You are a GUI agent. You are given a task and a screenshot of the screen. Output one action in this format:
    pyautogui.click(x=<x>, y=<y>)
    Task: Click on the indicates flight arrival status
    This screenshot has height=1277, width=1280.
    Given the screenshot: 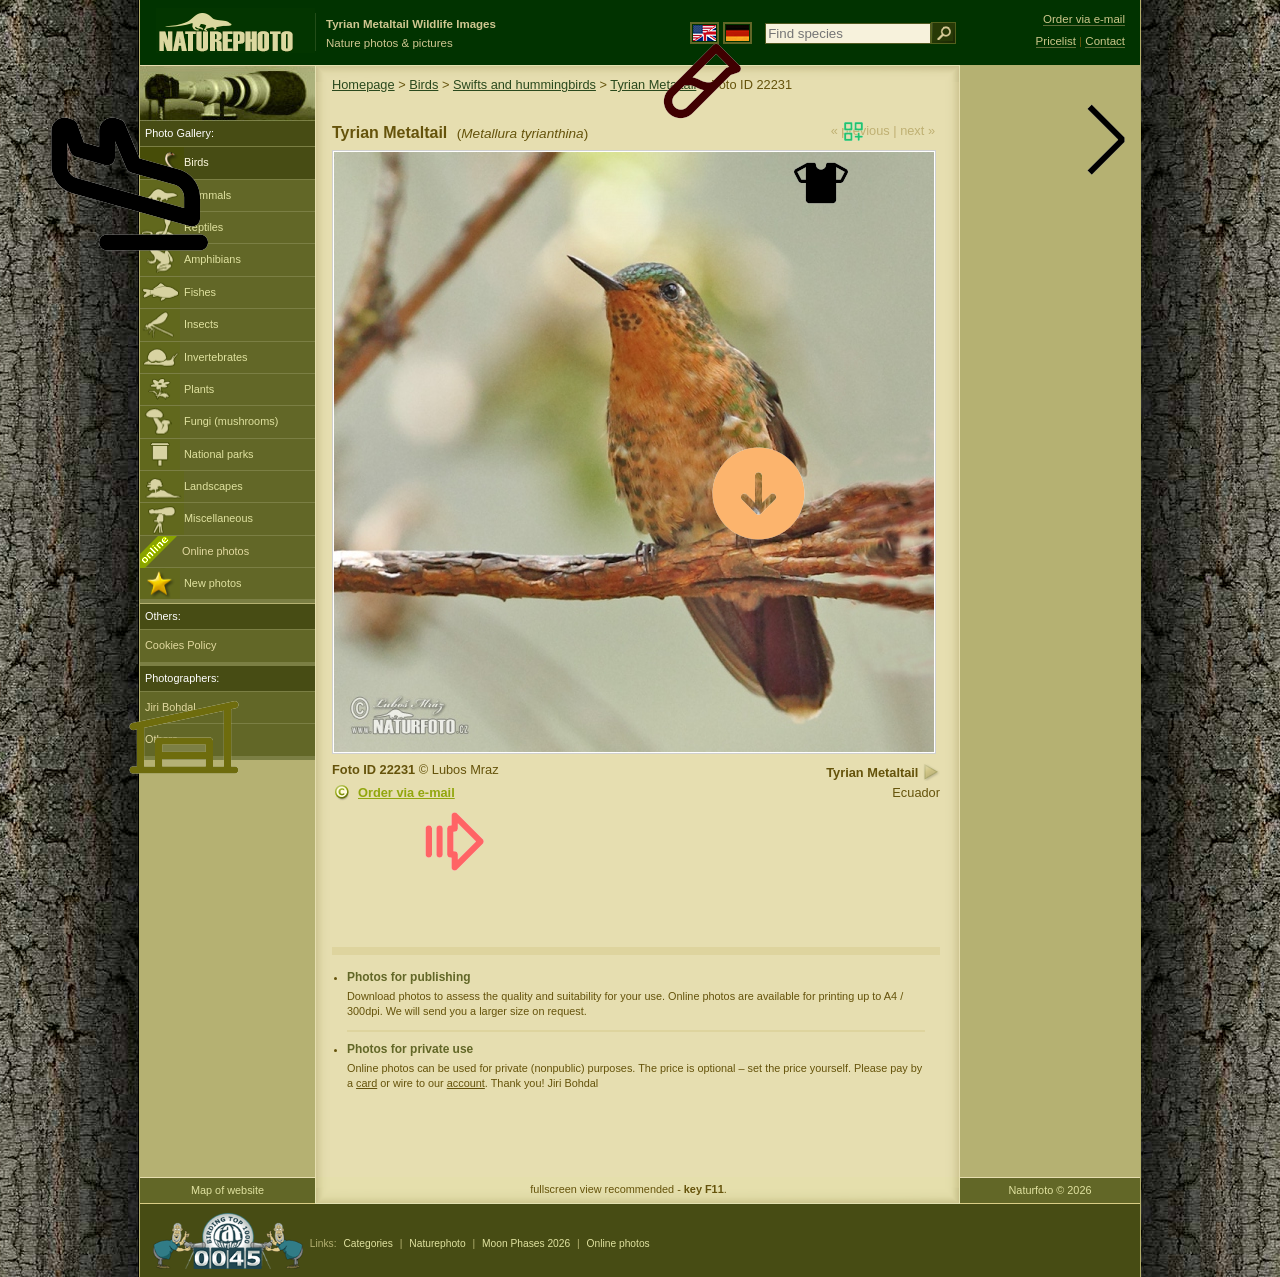 What is the action you would take?
    pyautogui.click(x=123, y=184)
    